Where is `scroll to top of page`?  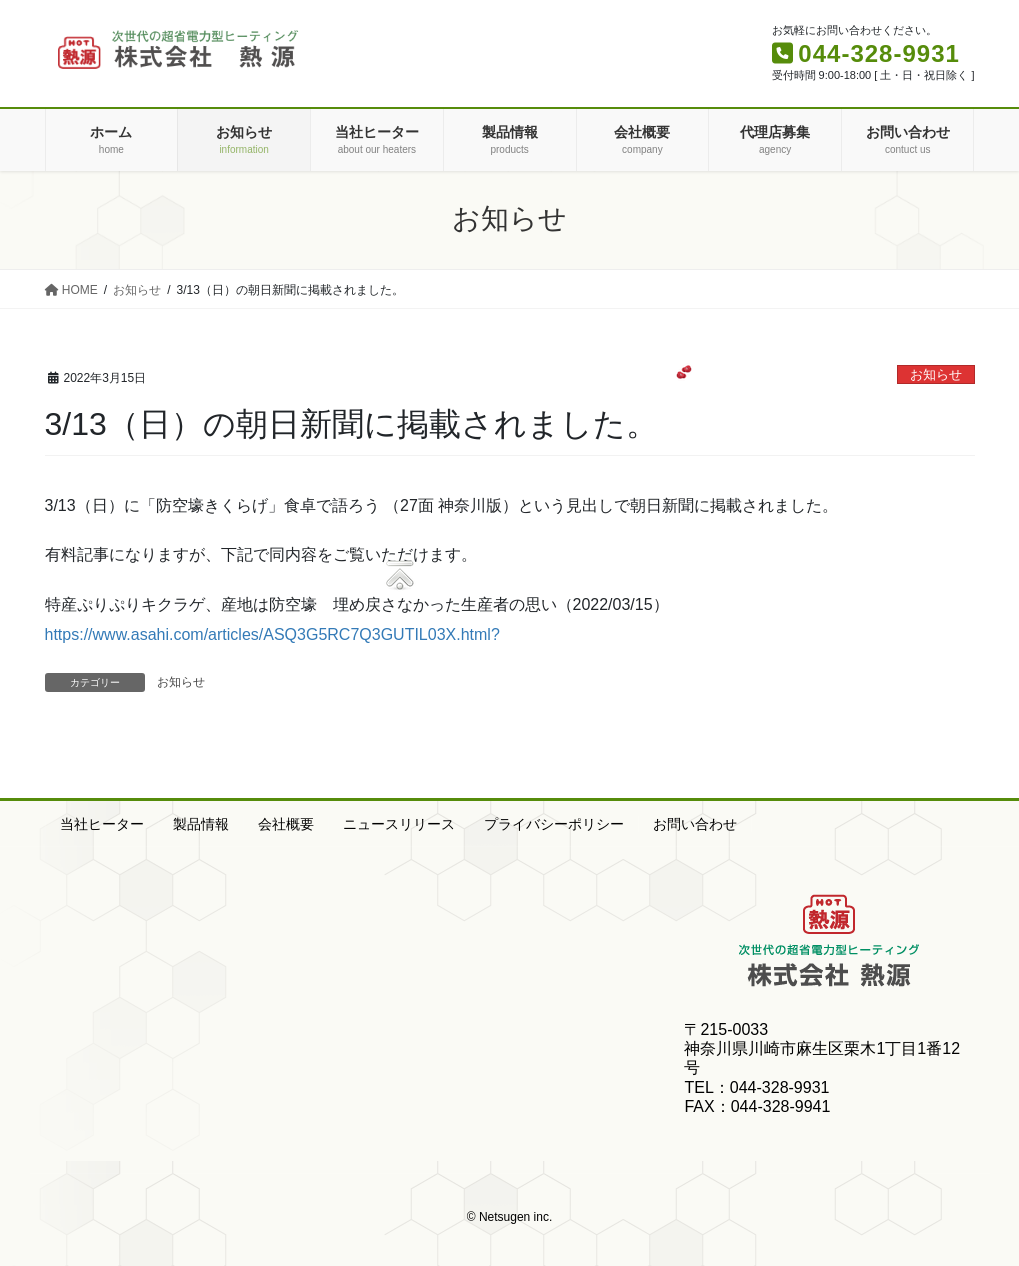 scroll to top of page is located at coordinates (399, 575).